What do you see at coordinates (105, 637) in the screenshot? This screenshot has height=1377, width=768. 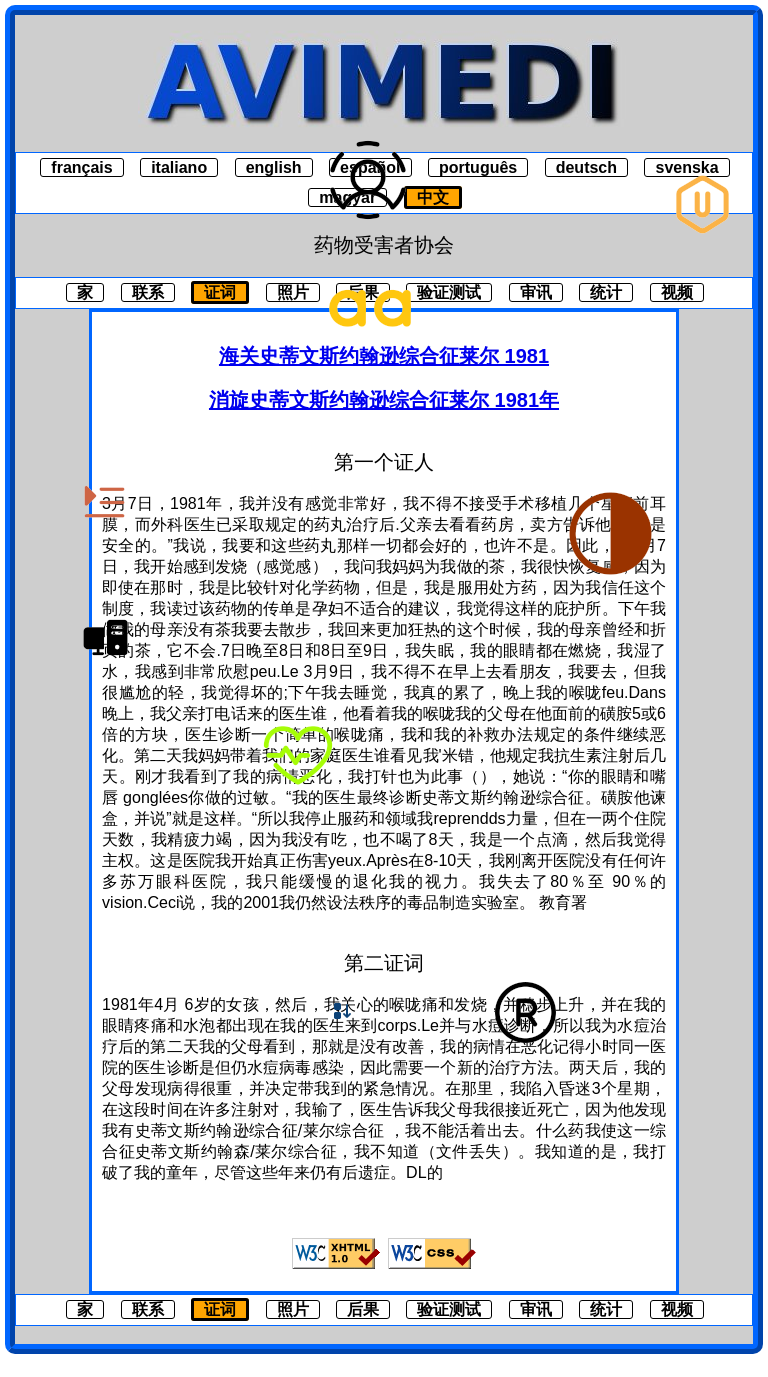 I see `access desktop computer settings` at bounding box center [105, 637].